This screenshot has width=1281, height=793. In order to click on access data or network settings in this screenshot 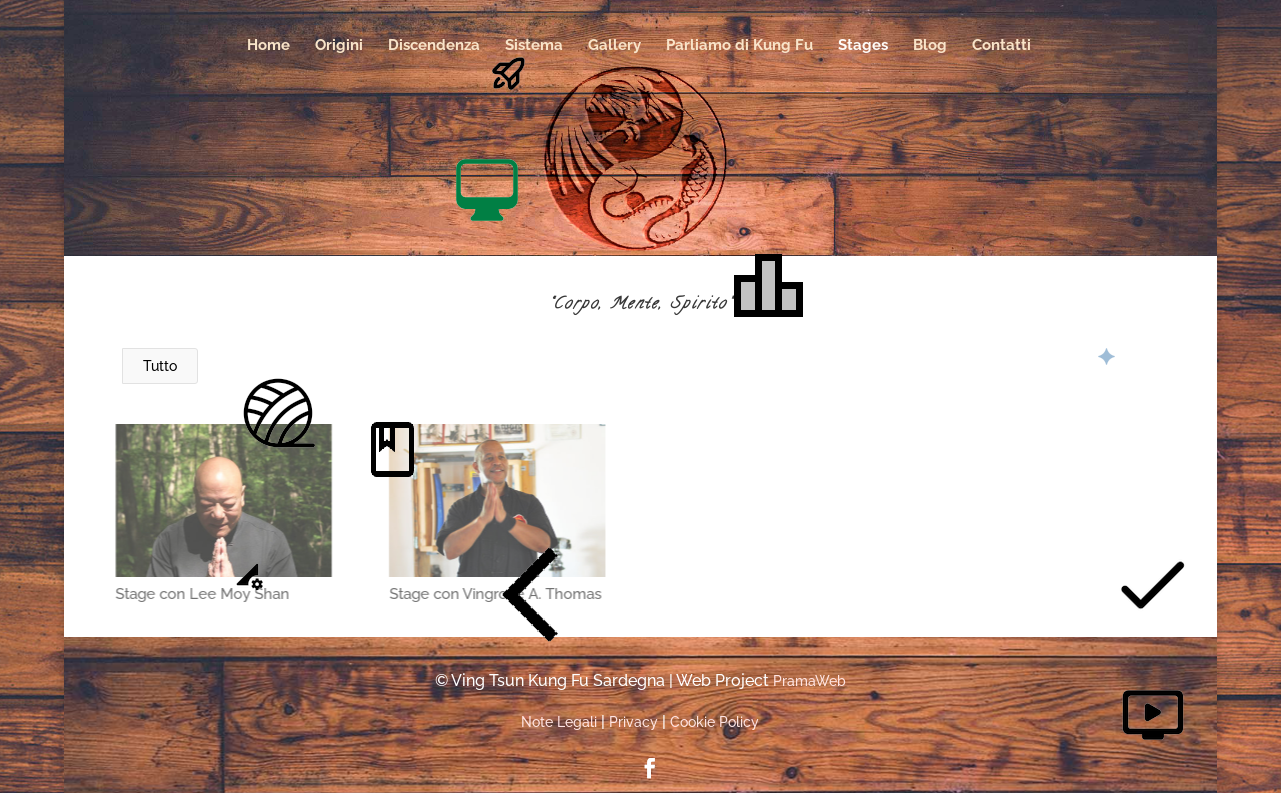, I will do `click(249, 576)`.